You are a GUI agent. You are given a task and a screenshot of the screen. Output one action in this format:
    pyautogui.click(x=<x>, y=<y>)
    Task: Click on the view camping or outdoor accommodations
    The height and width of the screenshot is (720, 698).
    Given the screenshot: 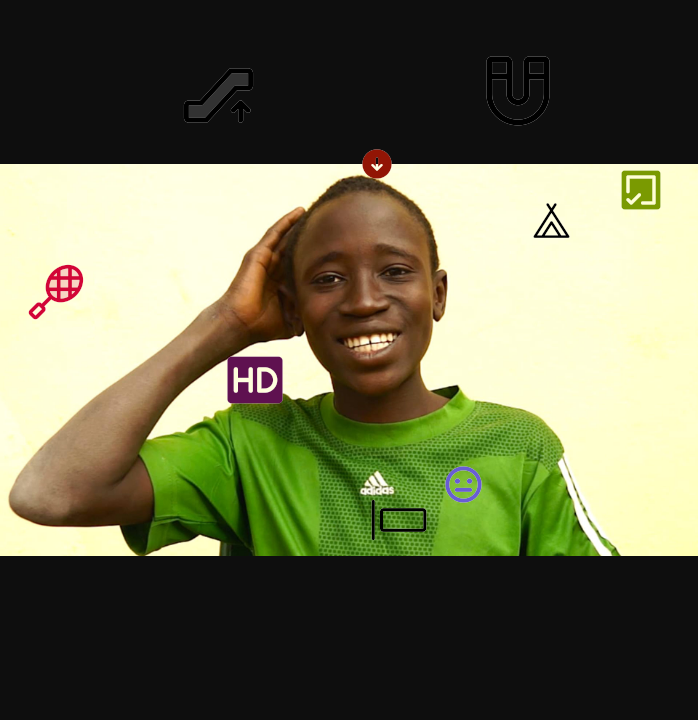 What is the action you would take?
    pyautogui.click(x=551, y=222)
    